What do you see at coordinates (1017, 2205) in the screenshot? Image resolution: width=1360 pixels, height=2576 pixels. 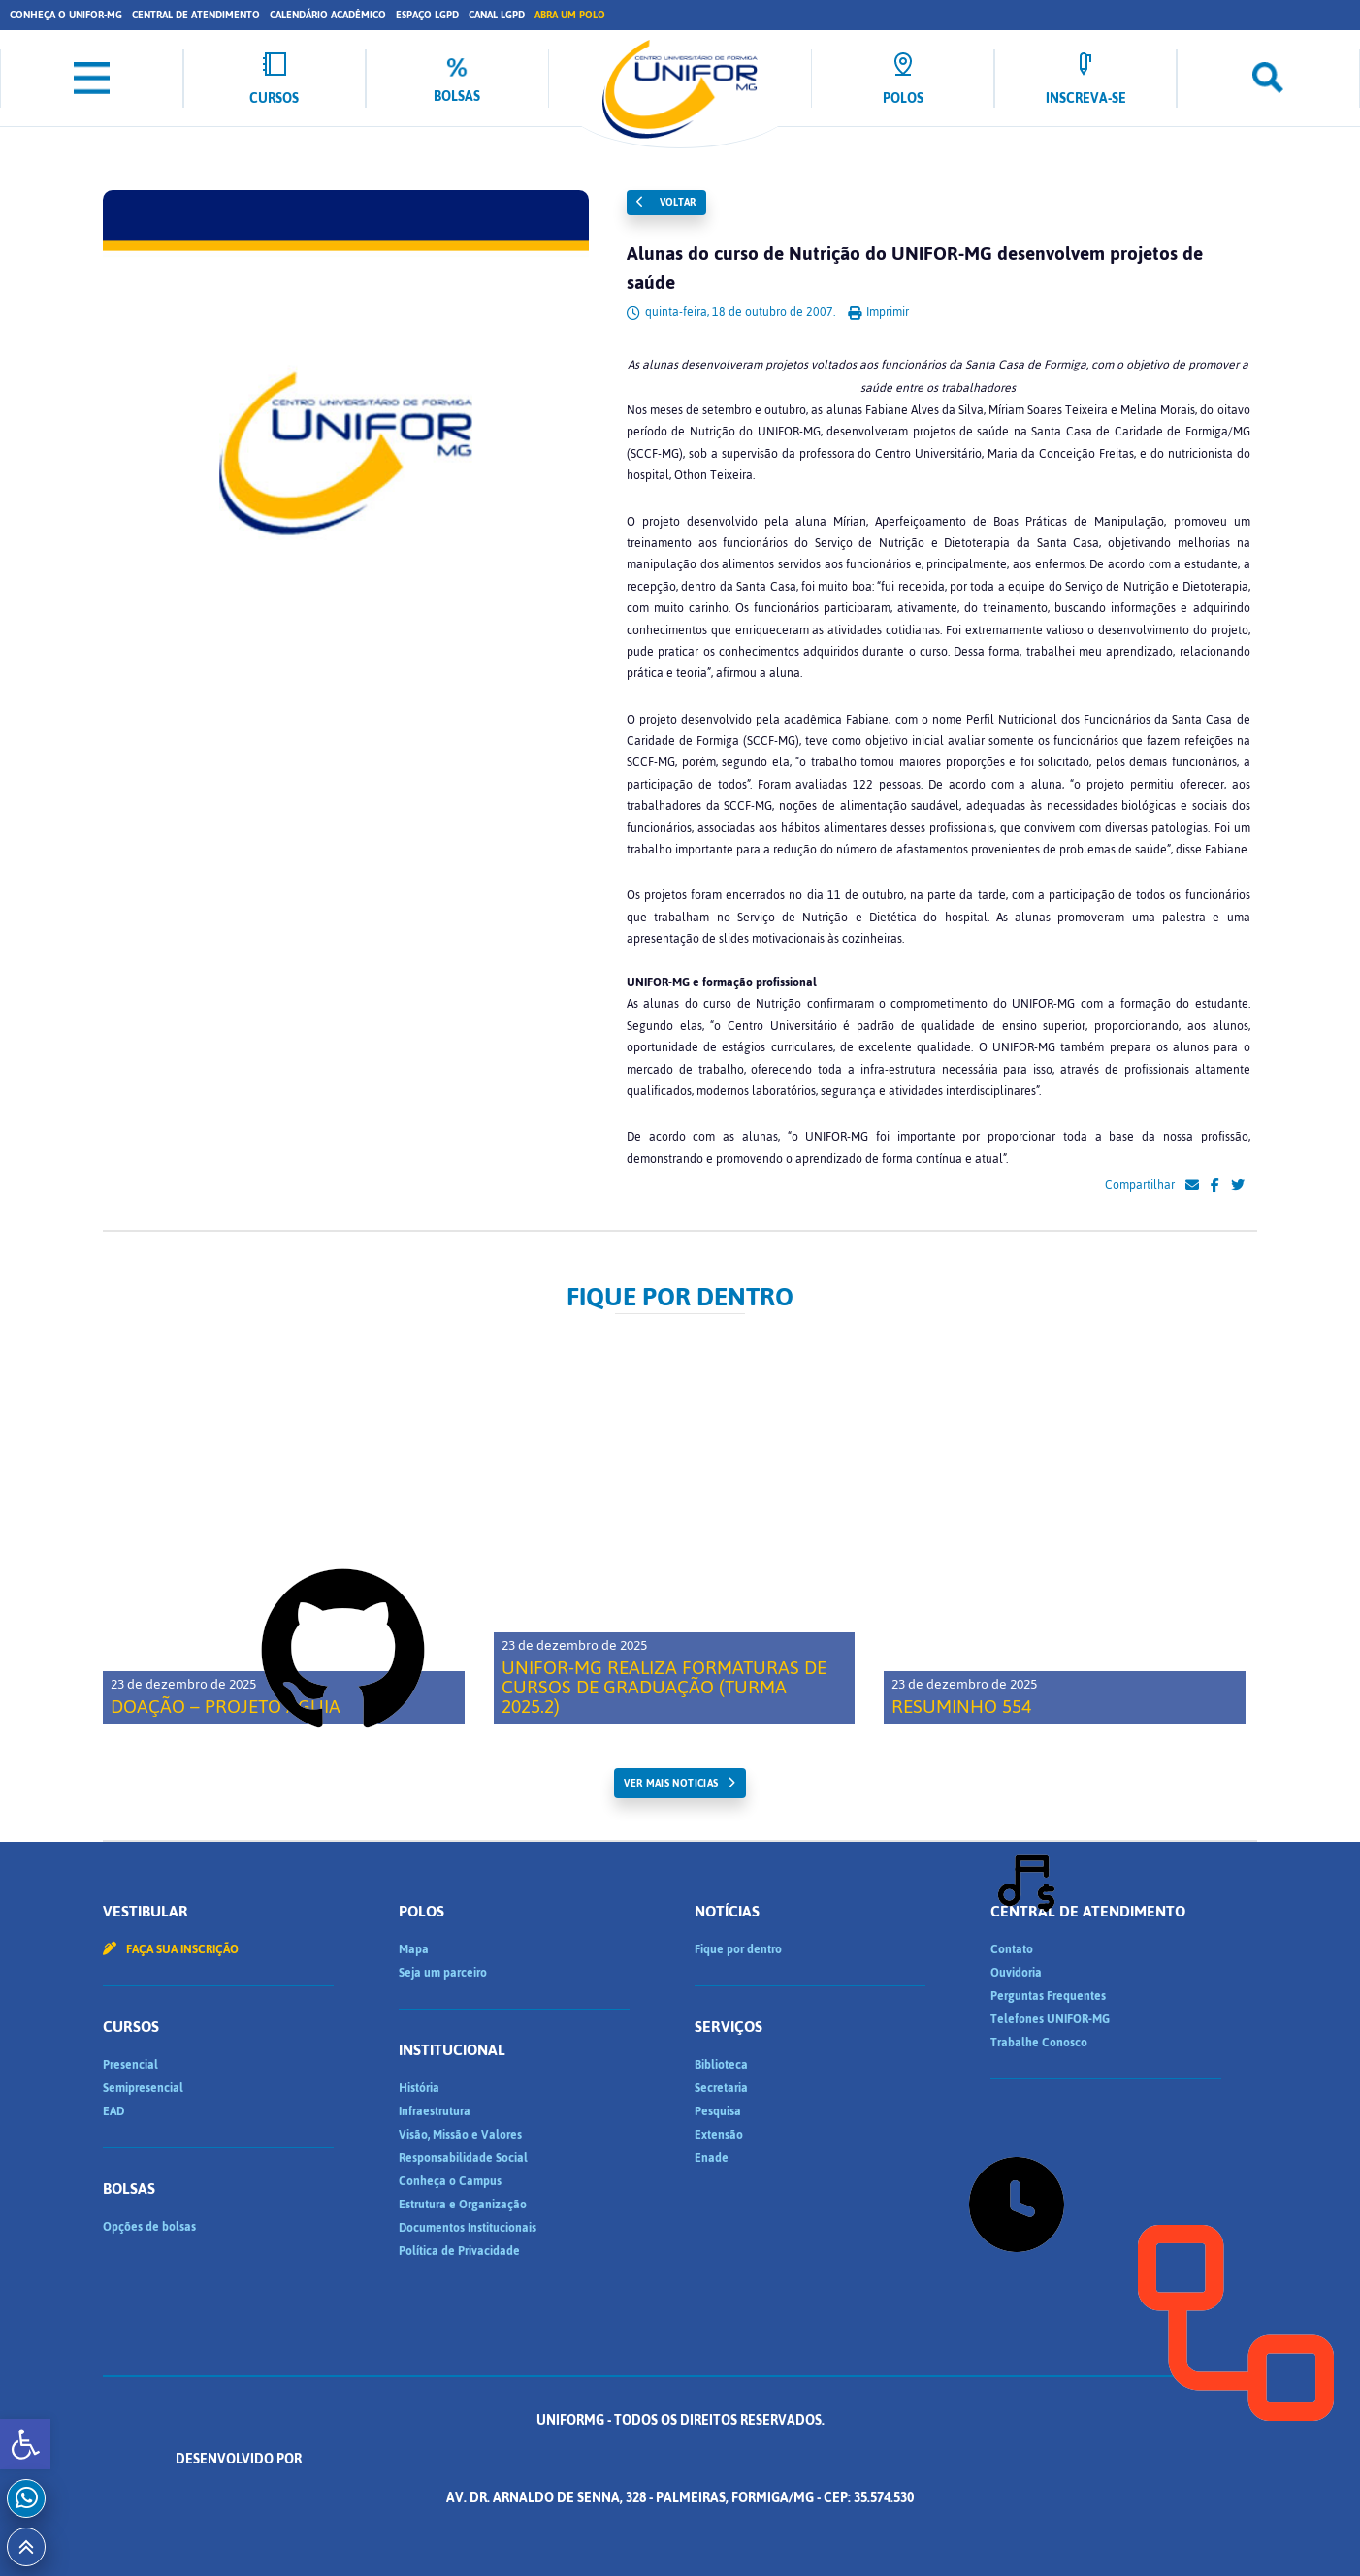 I see `view time or clock settings` at bounding box center [1017, 2205].